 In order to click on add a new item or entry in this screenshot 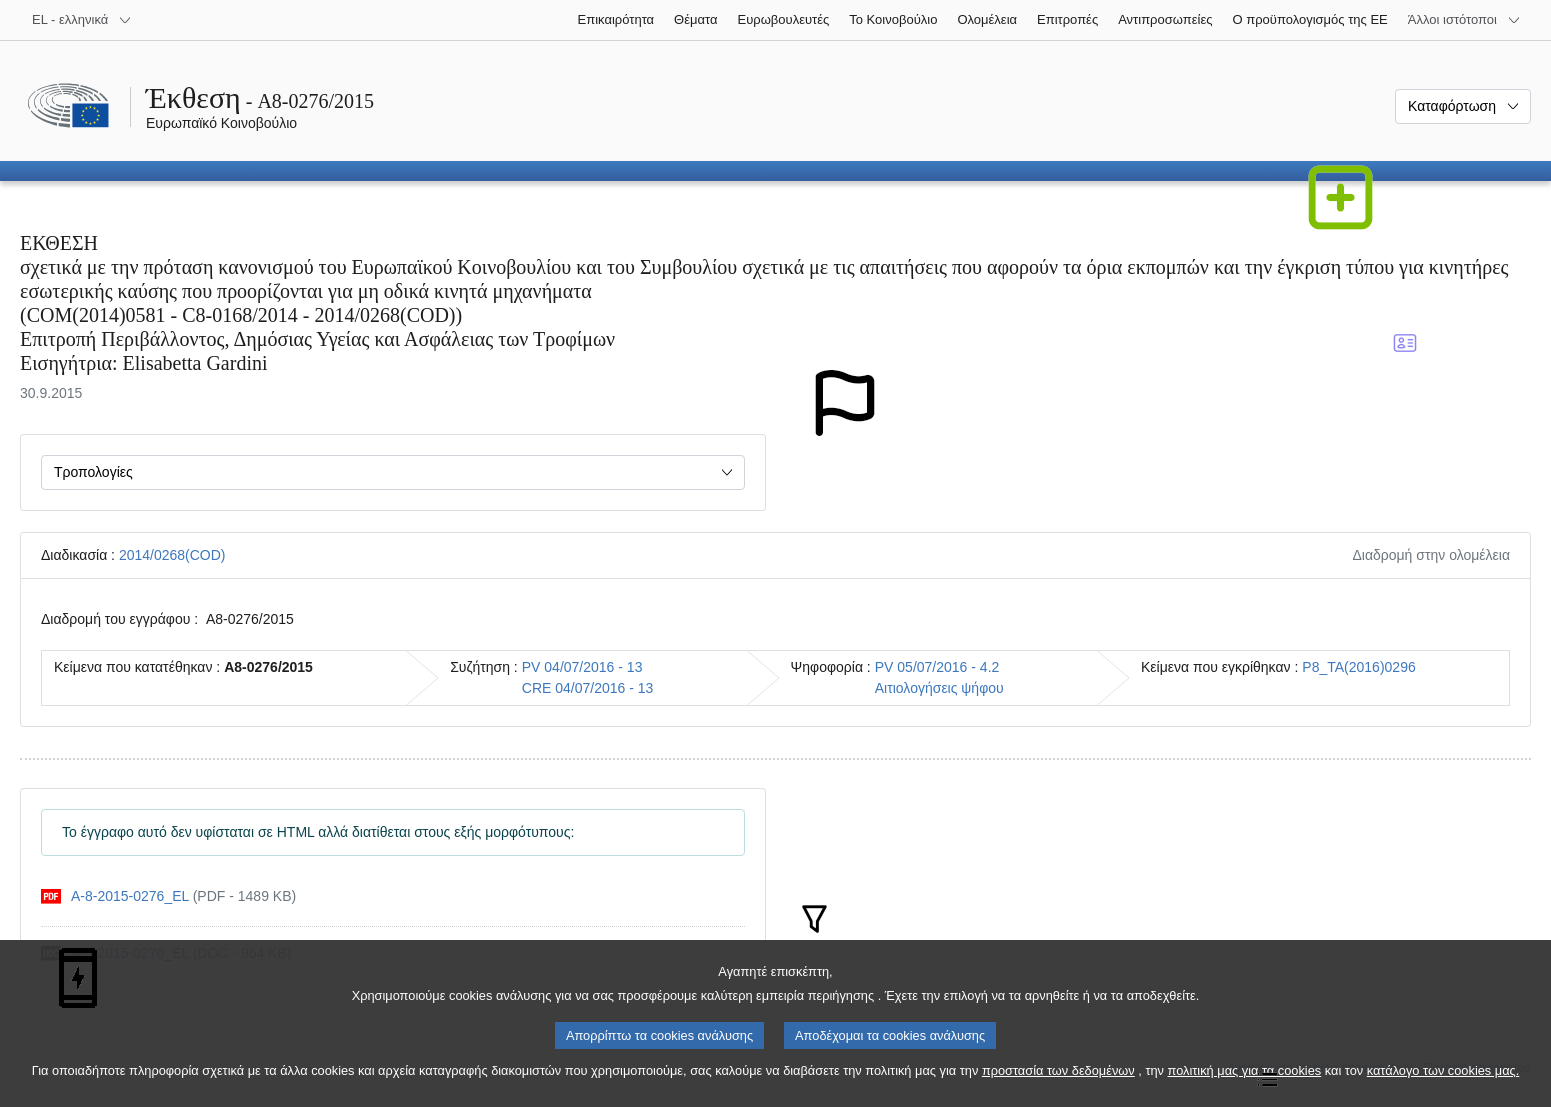, I will do `click(1340, 197)`.